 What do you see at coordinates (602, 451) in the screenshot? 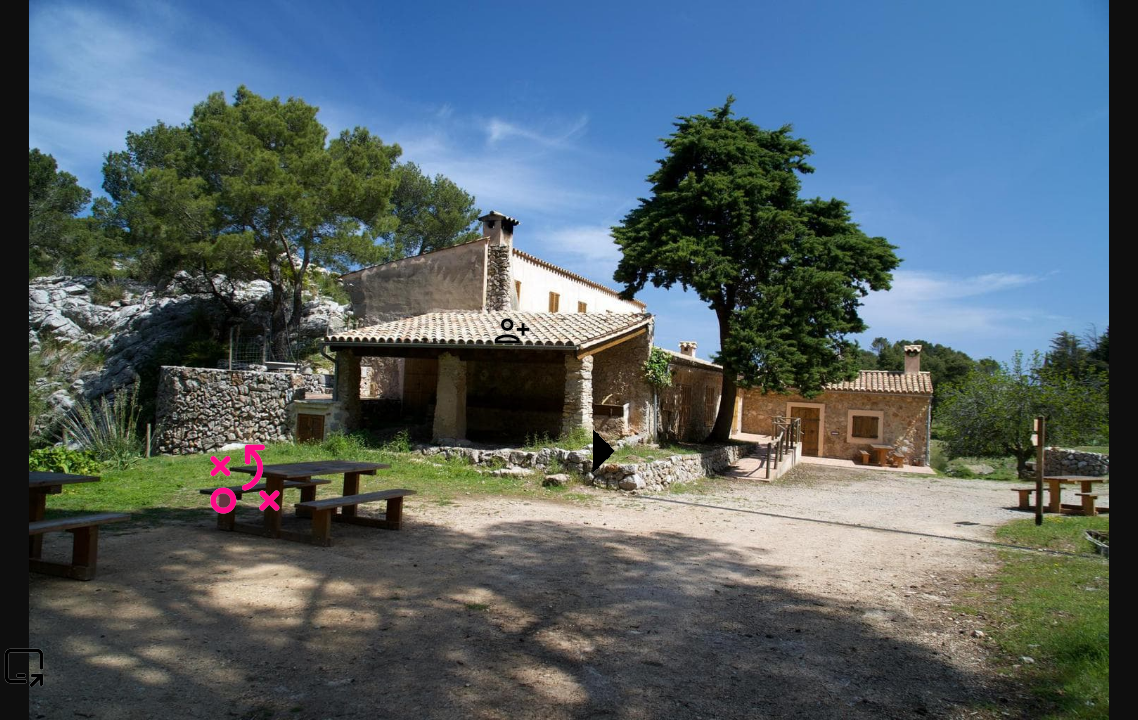
I see `navigate to the next item or screen` at bounding box center [602, 451].